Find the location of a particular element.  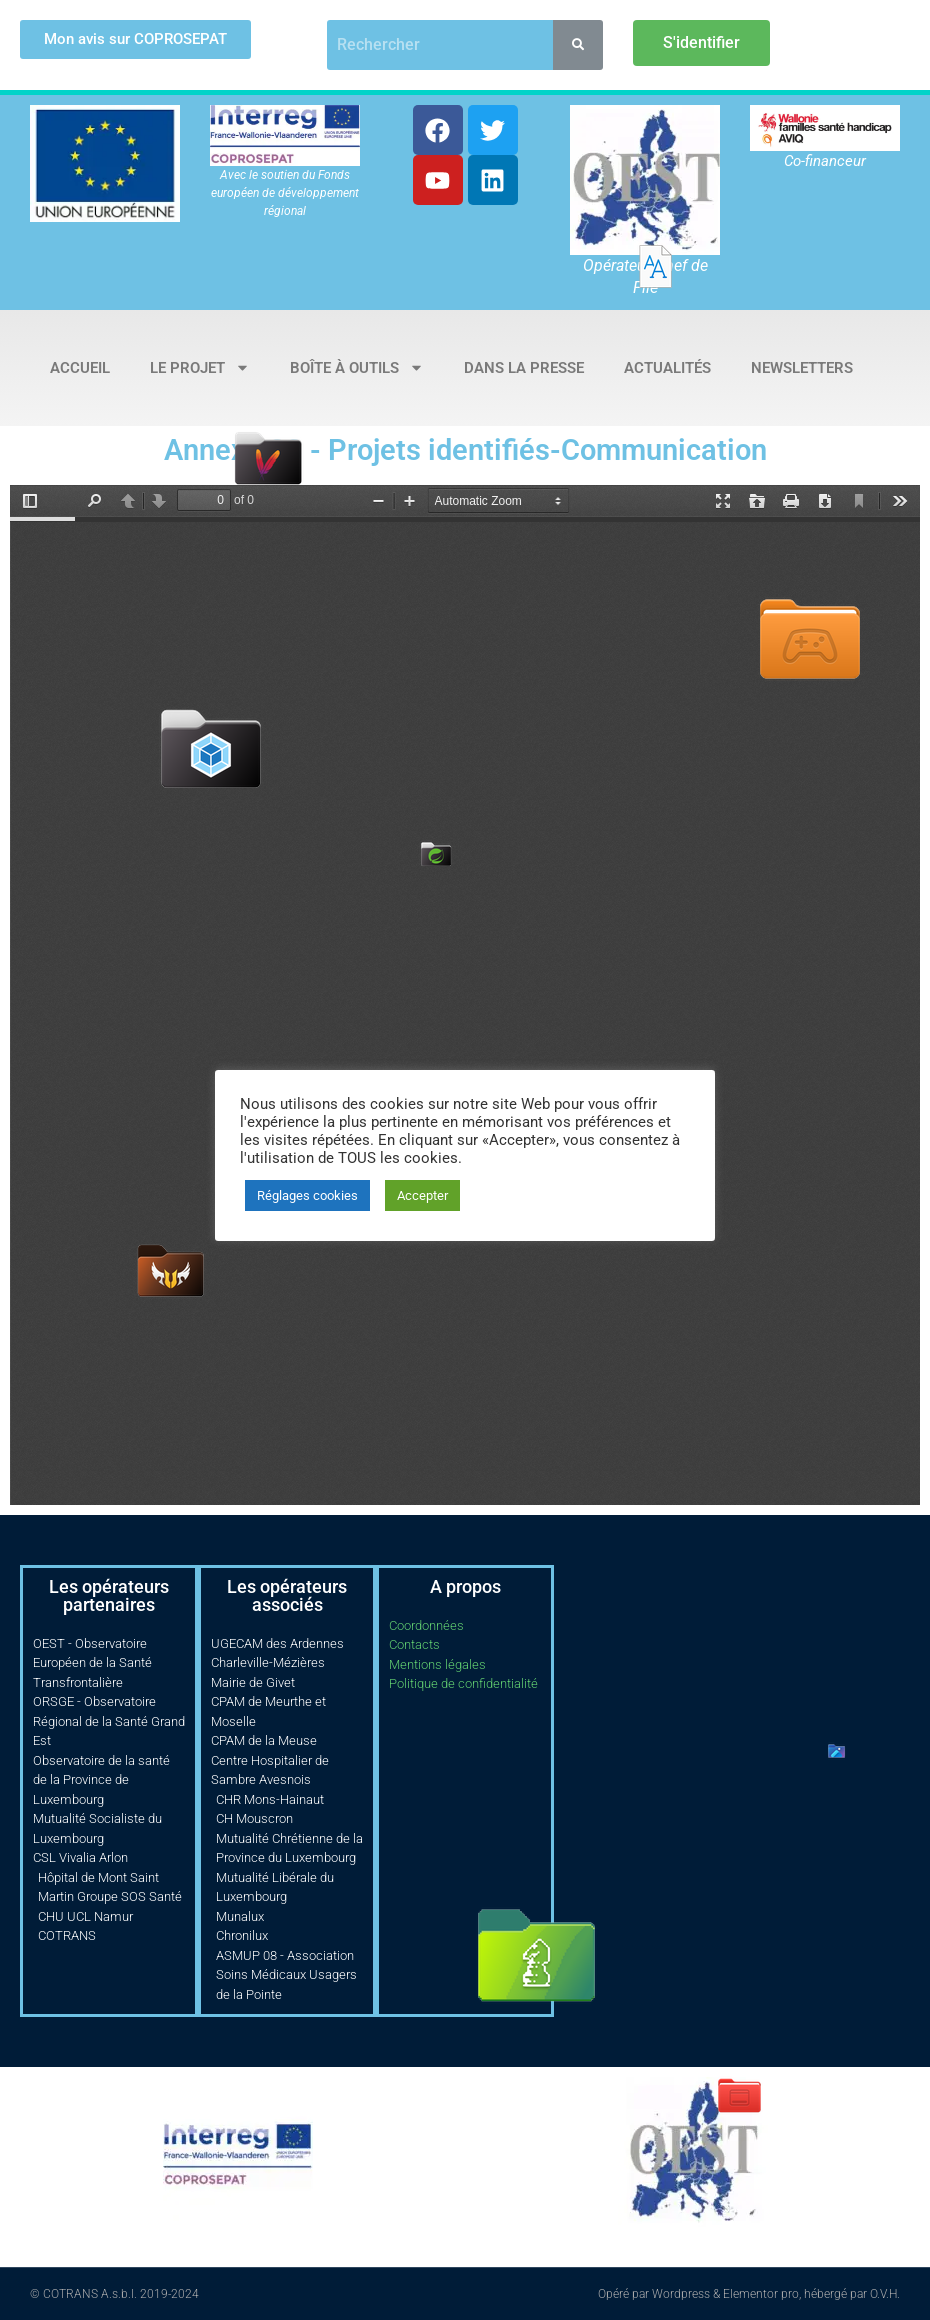

open webpack project folder is located at coordinates (210, 751).